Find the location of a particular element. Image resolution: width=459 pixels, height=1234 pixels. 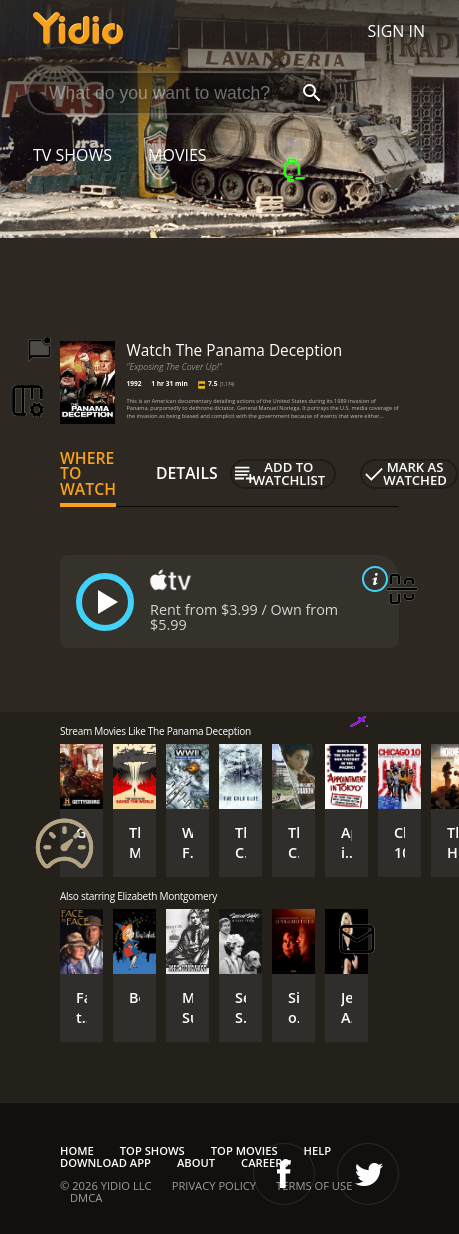

configure column layout settings is located at coordinates (27, 400).